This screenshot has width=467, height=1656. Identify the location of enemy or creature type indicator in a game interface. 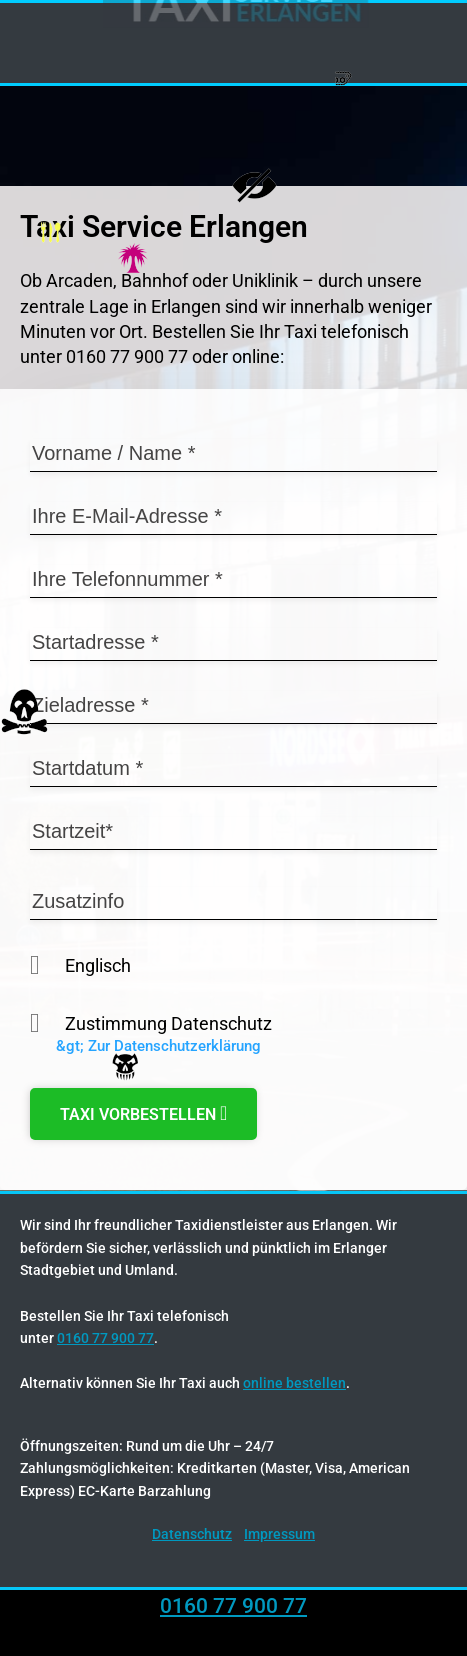
(24, 711).